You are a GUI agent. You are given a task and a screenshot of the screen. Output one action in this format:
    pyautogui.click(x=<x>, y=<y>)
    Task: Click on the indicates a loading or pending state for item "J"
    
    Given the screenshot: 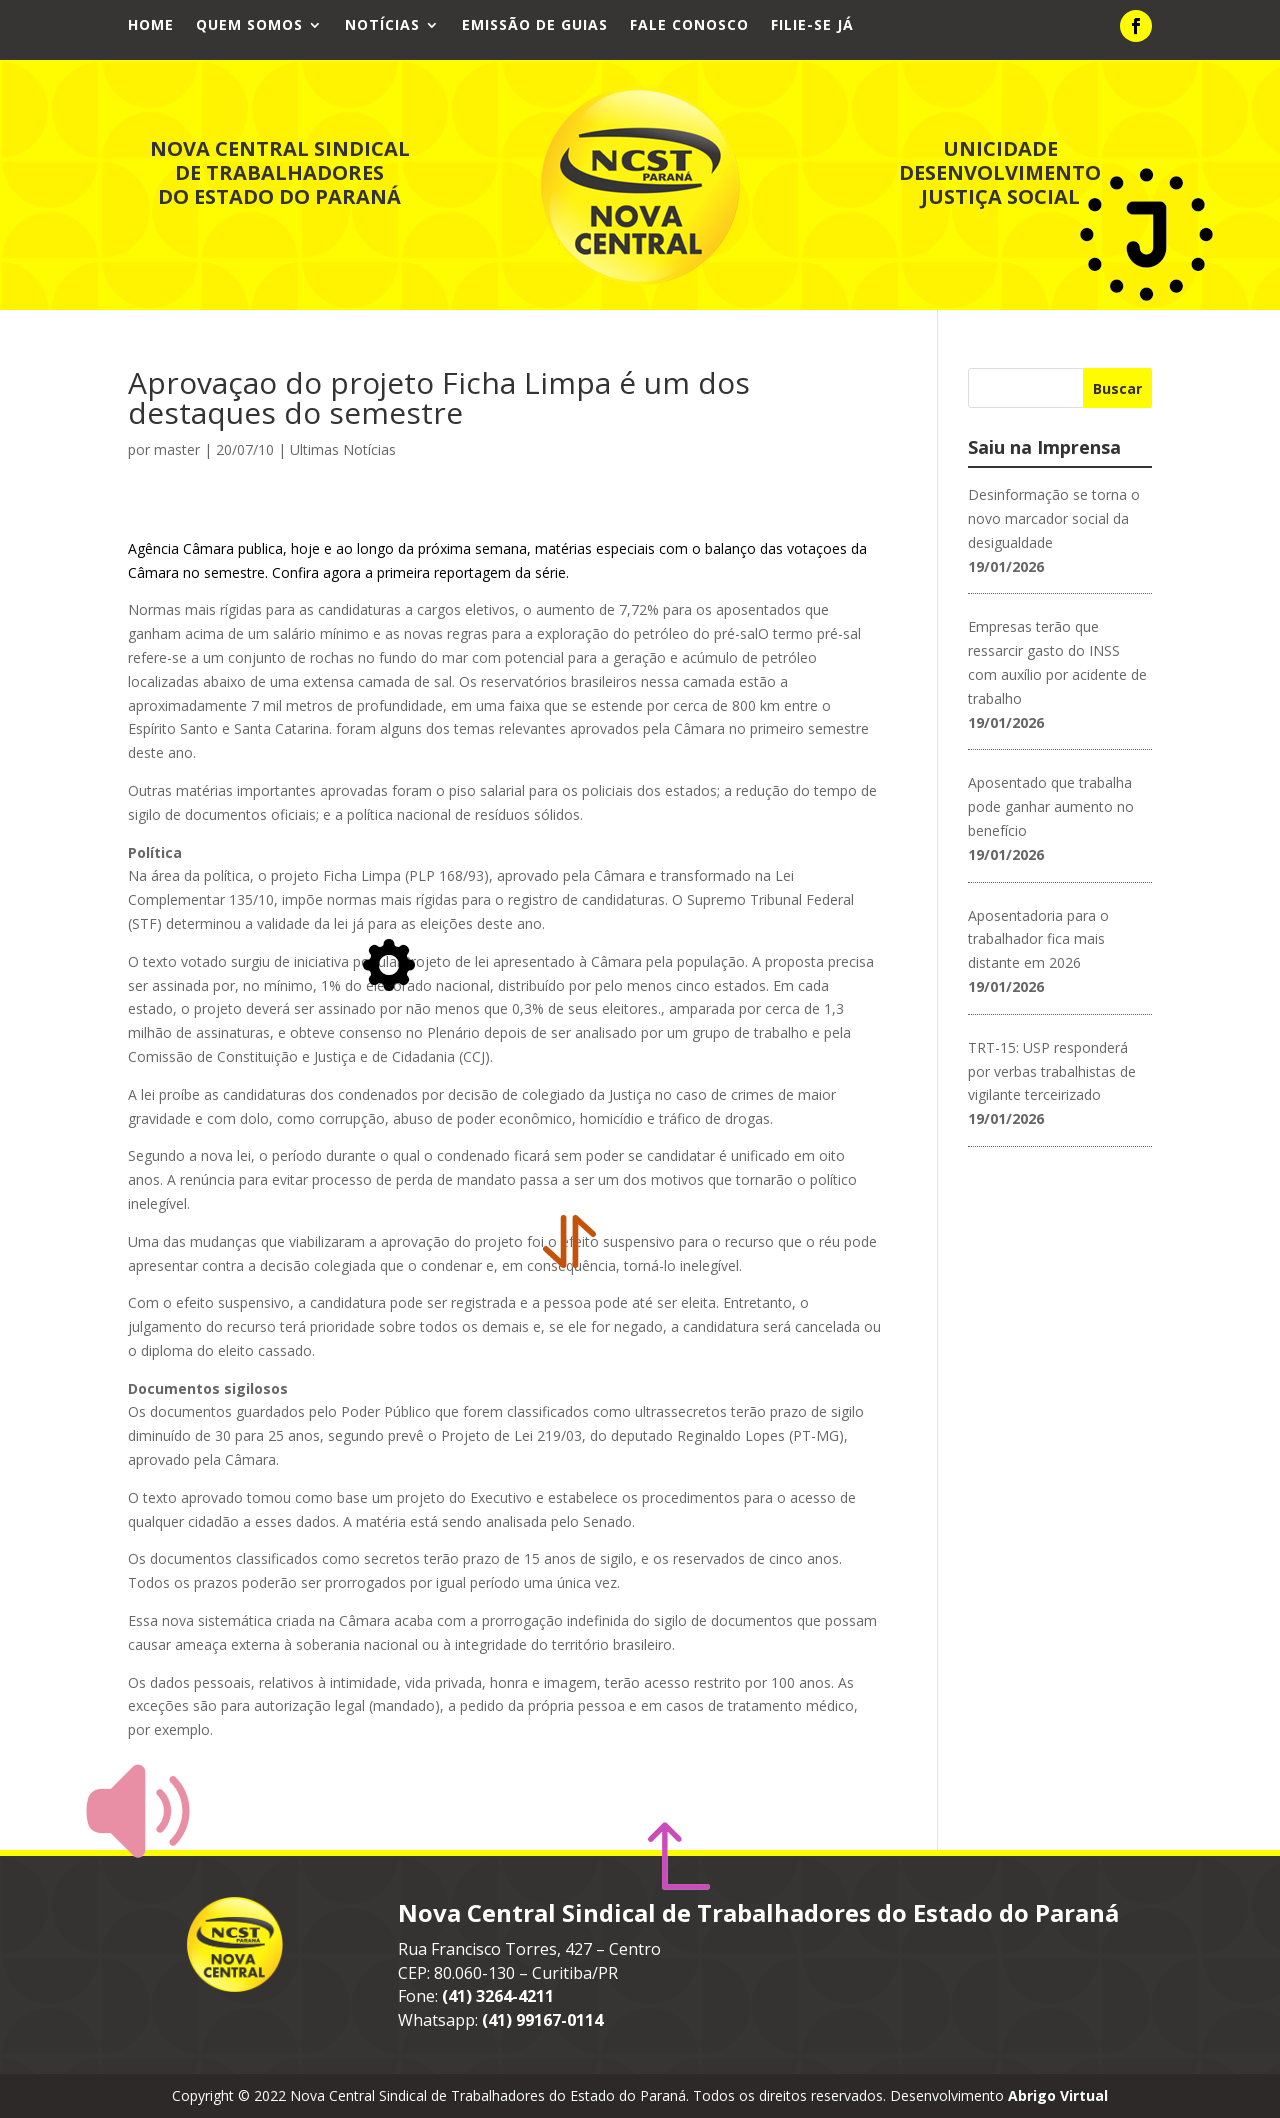 What is the action you would take?
    pyautogui.click(x=1146, y=234)
    